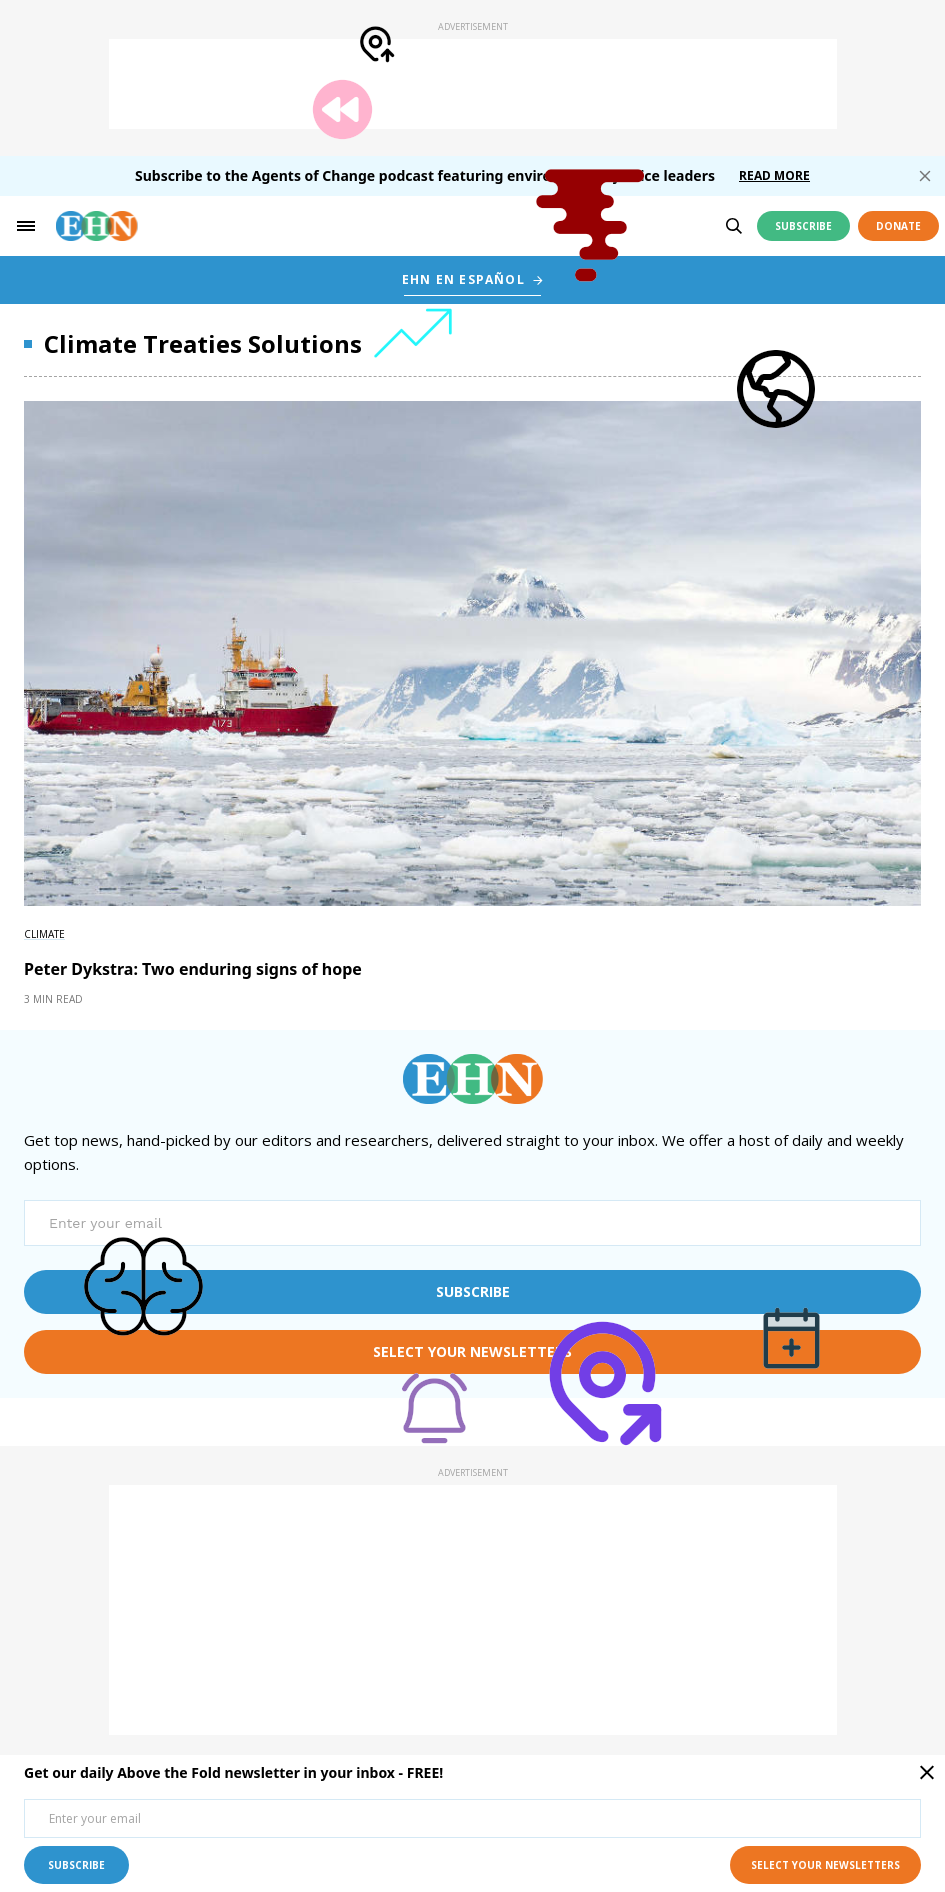 The image size is (945, 1892). What do you see at coordinates (791, 1340) in the screenshot?
I see `add a new event to your calendar` at bounding box center [791, 1340].